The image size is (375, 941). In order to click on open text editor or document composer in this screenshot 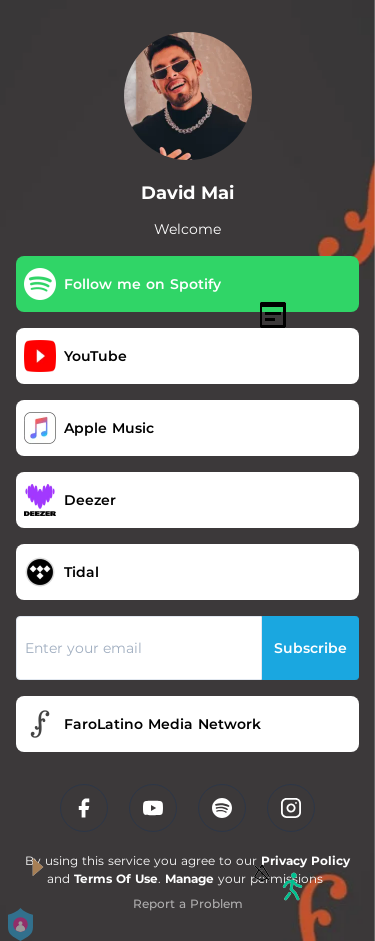, I will do `click(273, 315)`.